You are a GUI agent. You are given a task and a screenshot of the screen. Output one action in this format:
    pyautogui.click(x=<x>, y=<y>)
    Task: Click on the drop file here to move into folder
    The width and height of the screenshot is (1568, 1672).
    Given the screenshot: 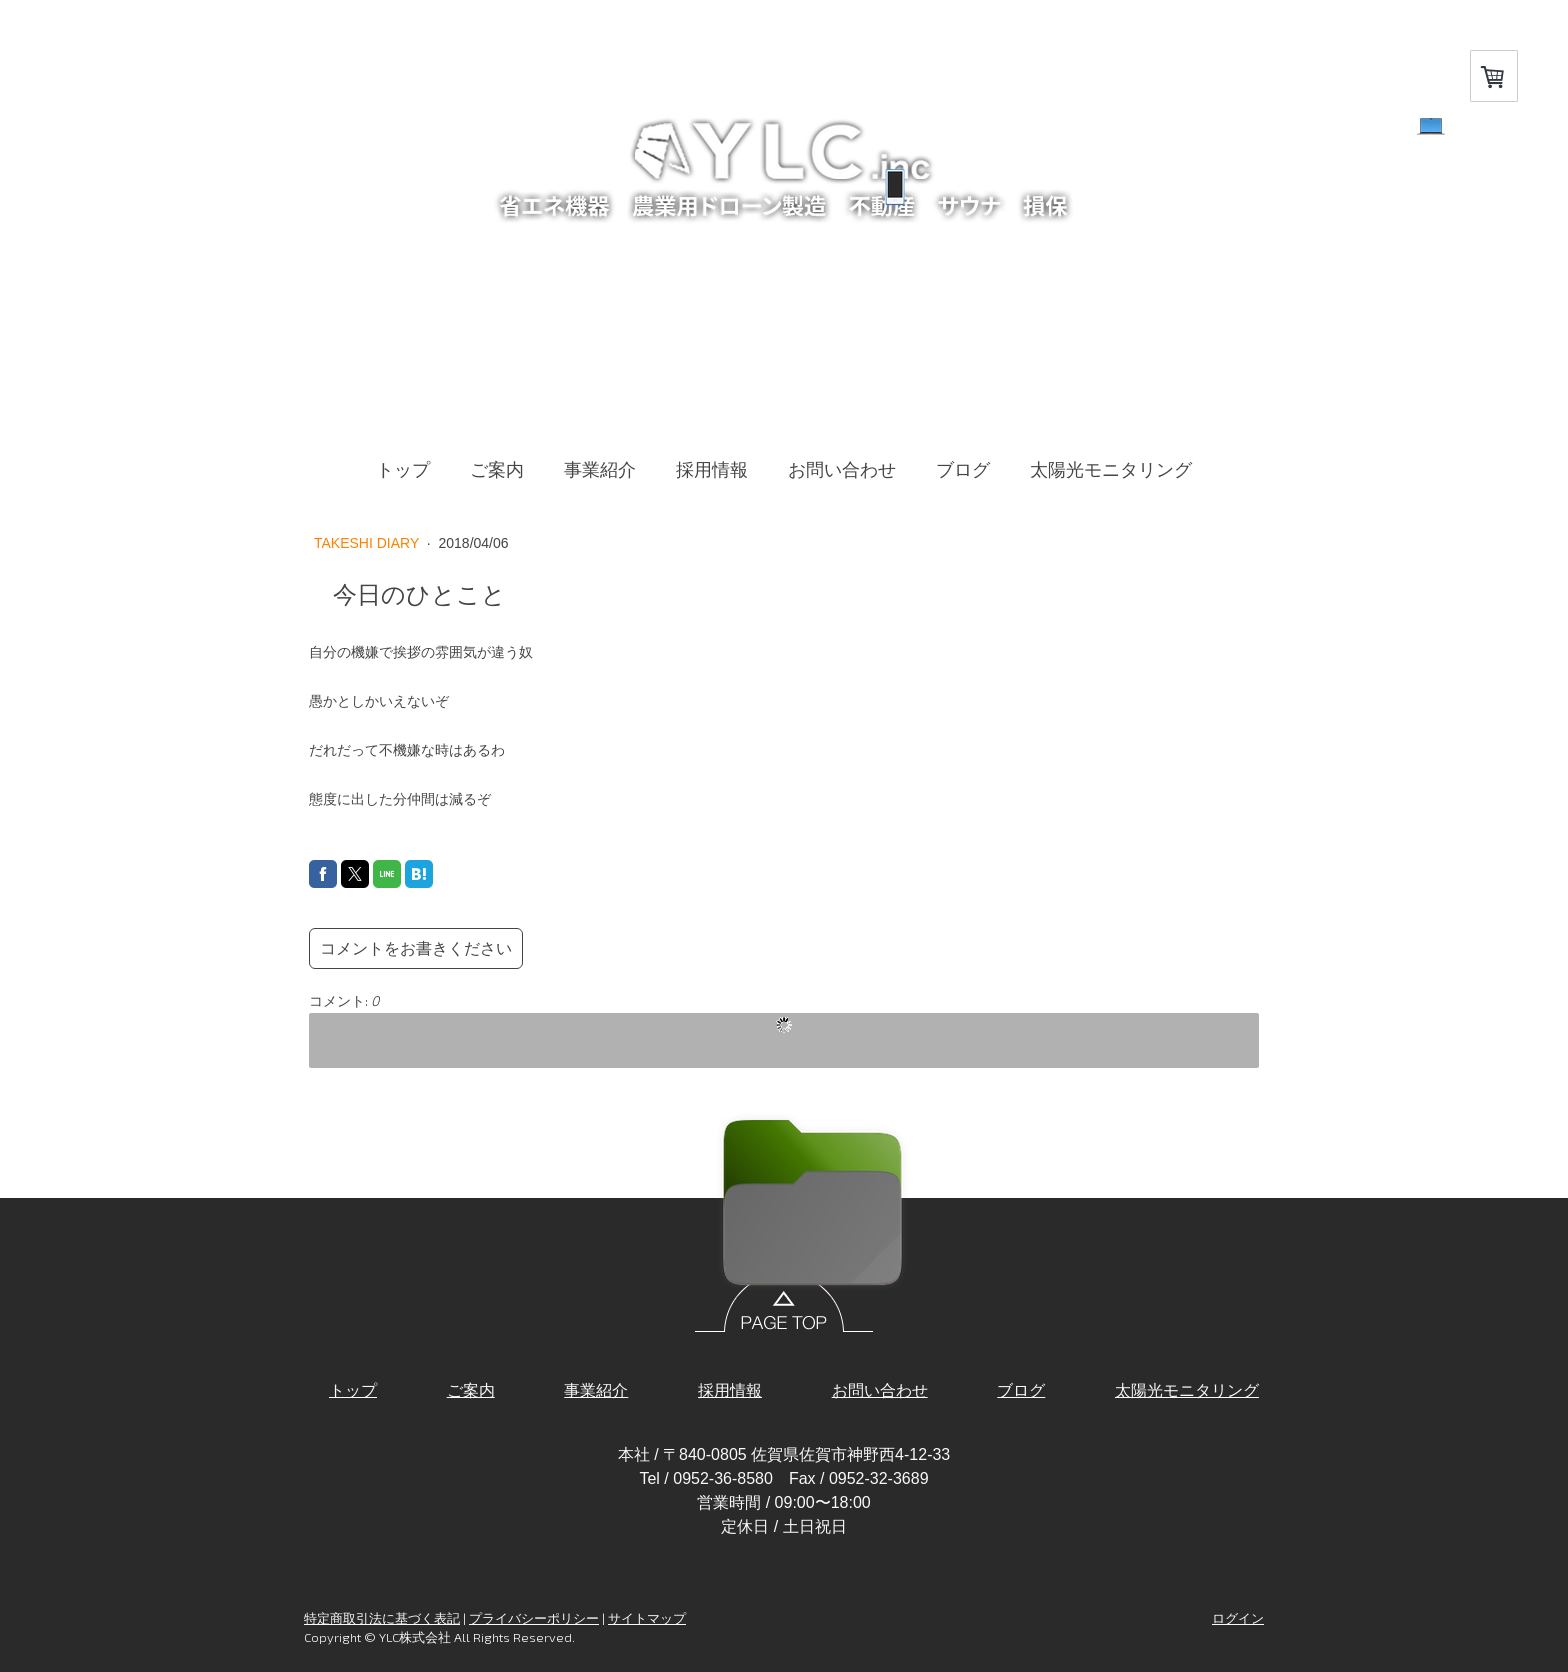 What is the action you would take?
    pyautogui.click(x=812, y=1202)
    